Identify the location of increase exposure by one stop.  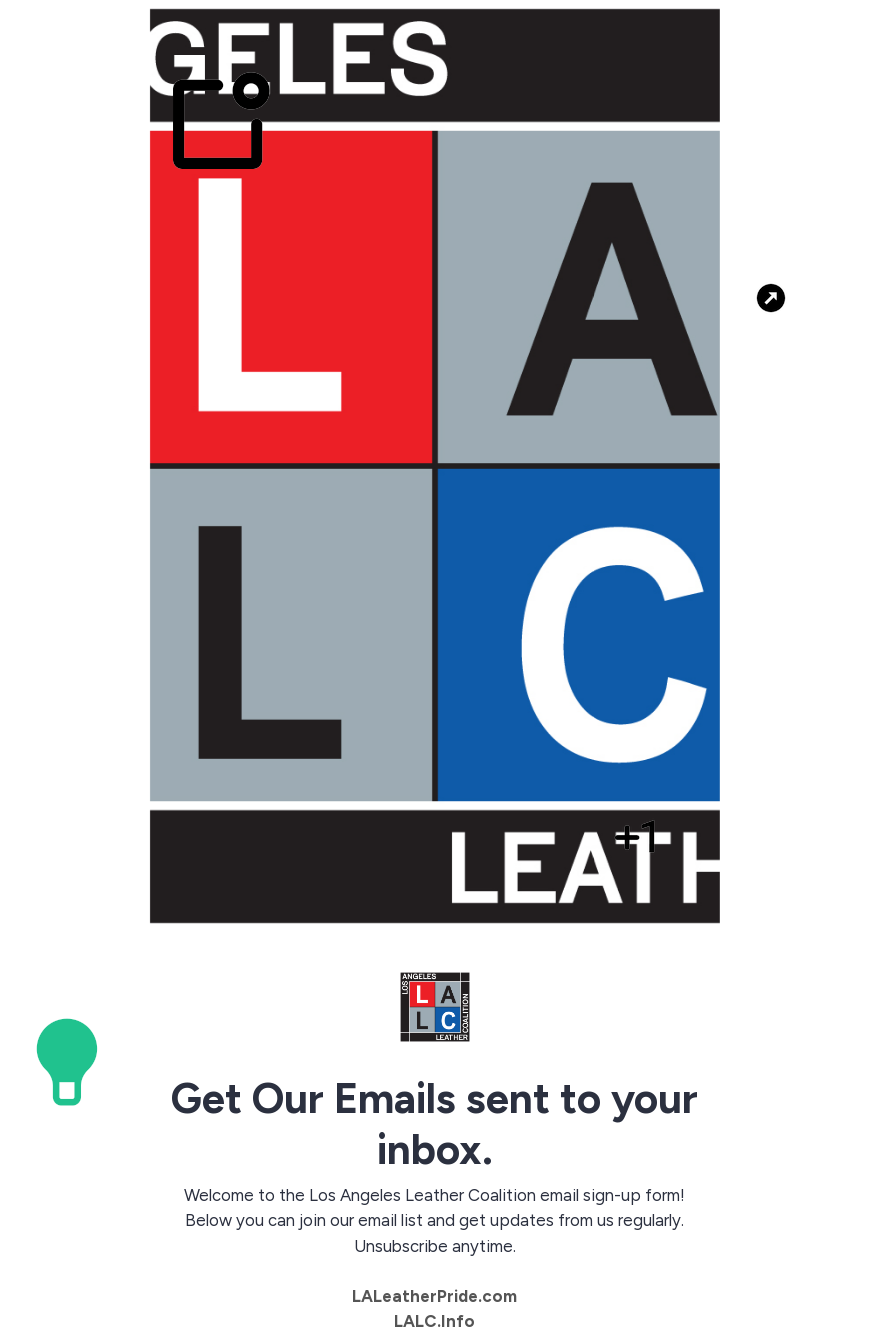
(634, 837).